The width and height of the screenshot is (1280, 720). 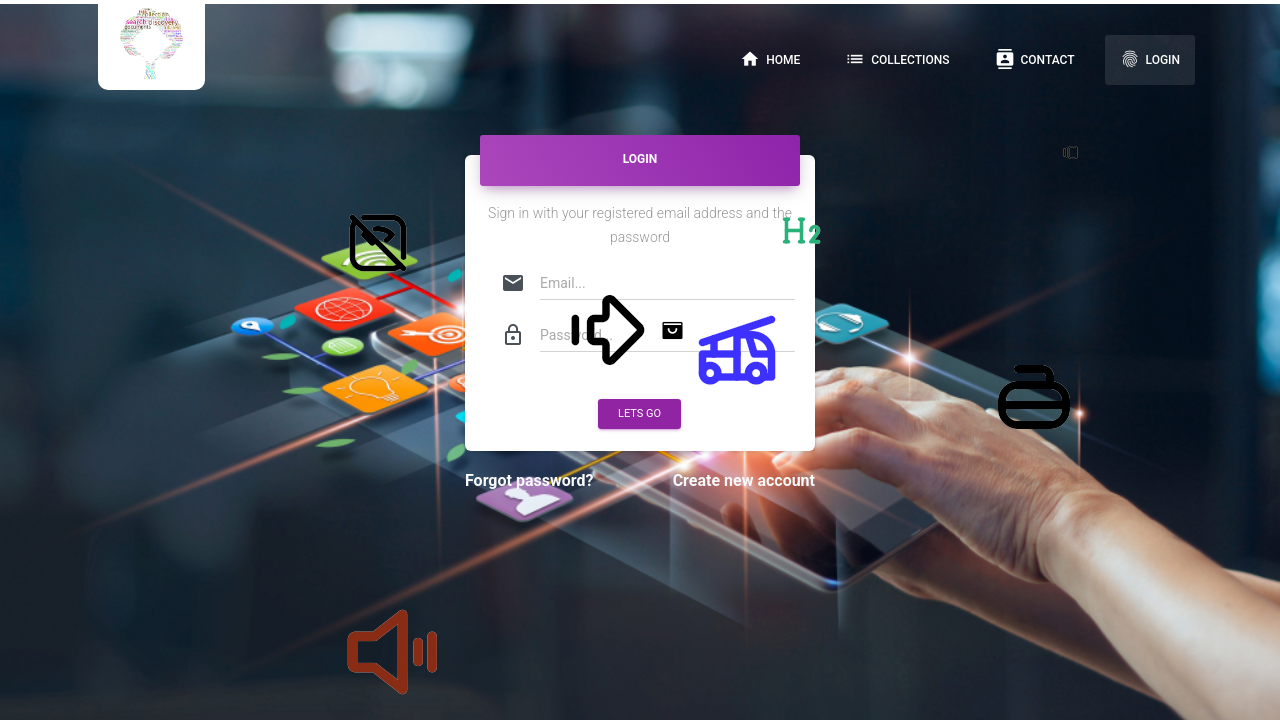 I want to click on view your shopping cart, so click(x=672, y=330).